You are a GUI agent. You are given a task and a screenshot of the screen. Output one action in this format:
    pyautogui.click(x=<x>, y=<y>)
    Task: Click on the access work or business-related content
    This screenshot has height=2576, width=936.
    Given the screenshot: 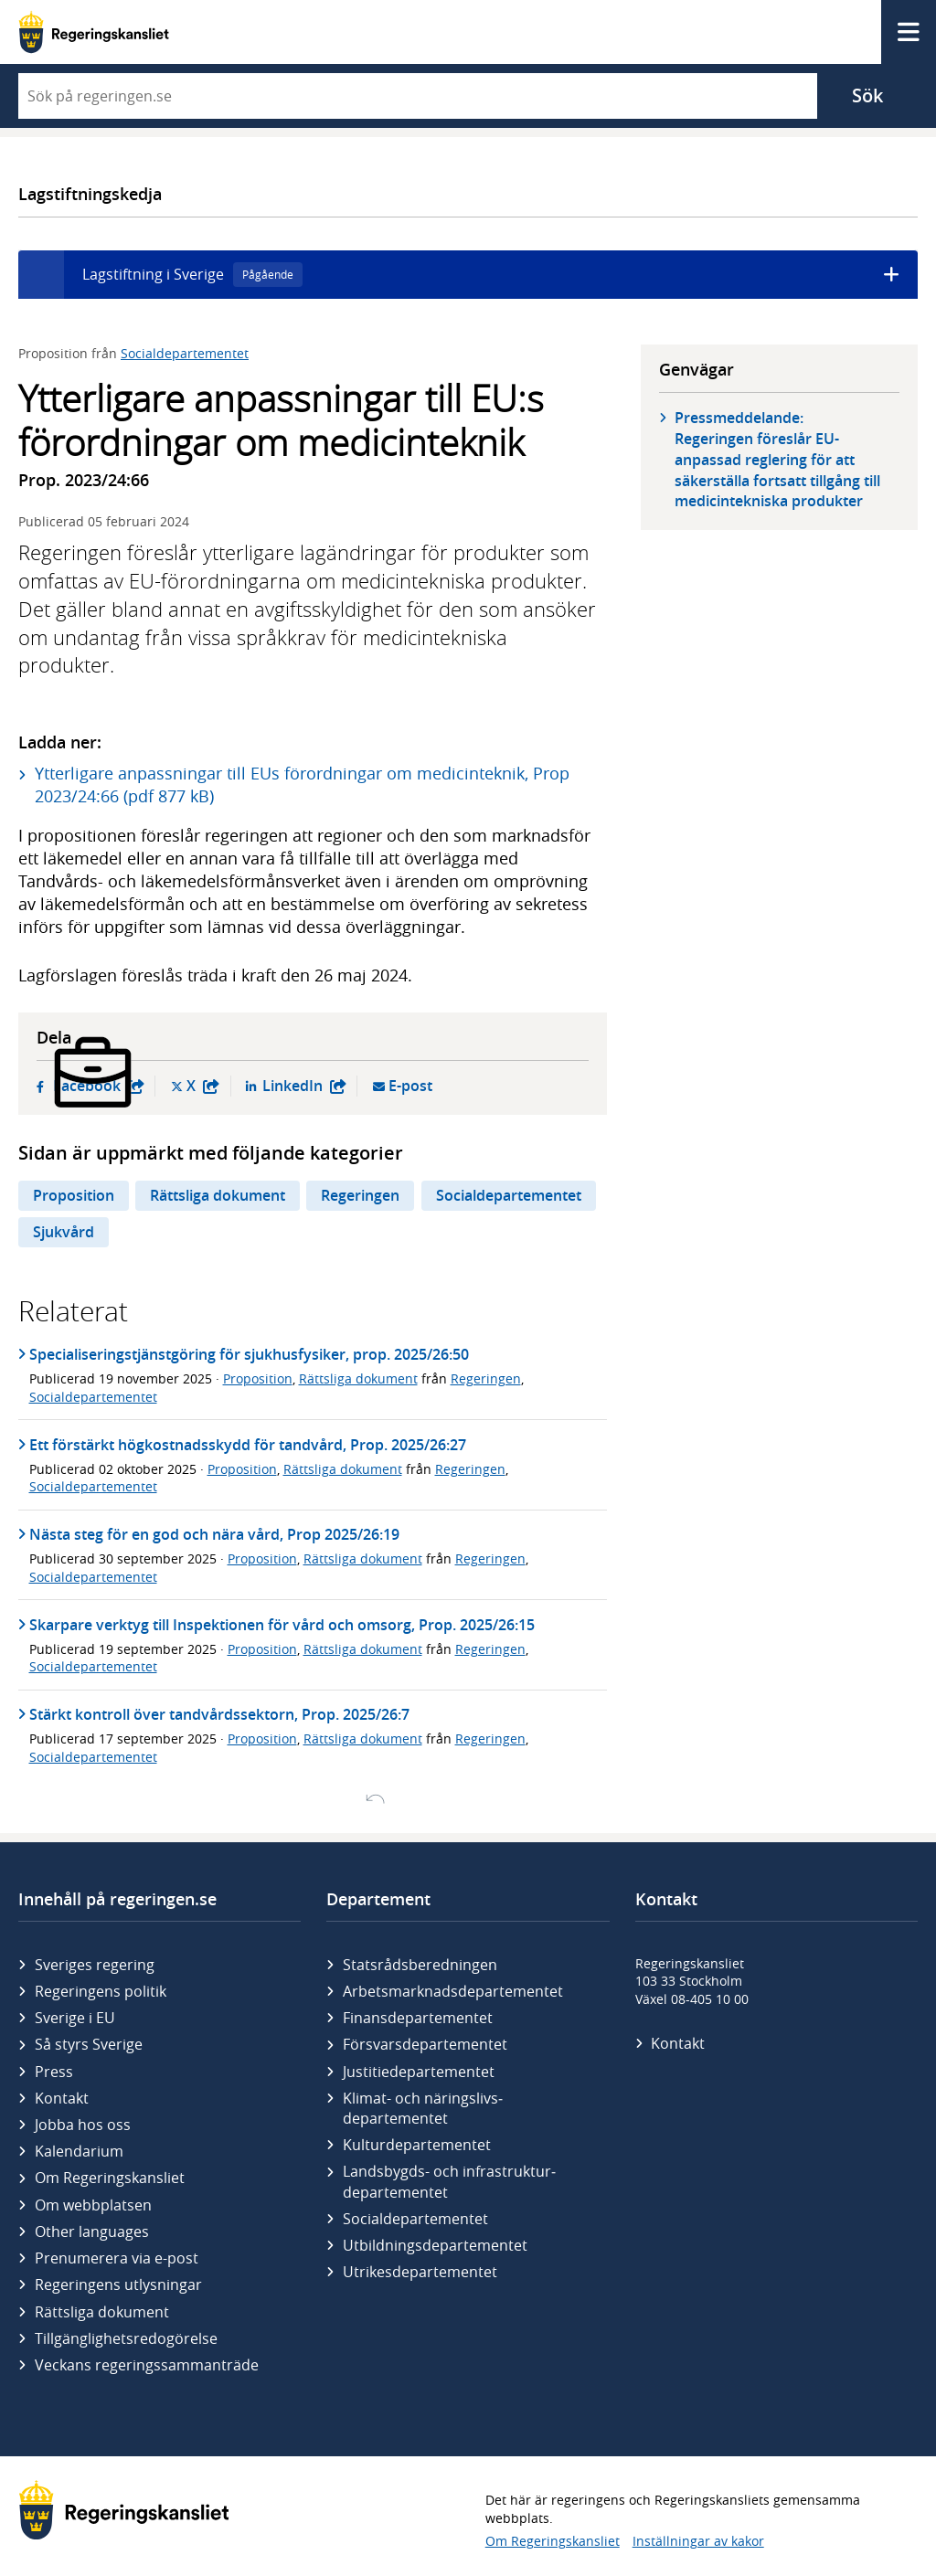 What is the action you would take?
    pyautogui.click(x=92, y=1075)
    